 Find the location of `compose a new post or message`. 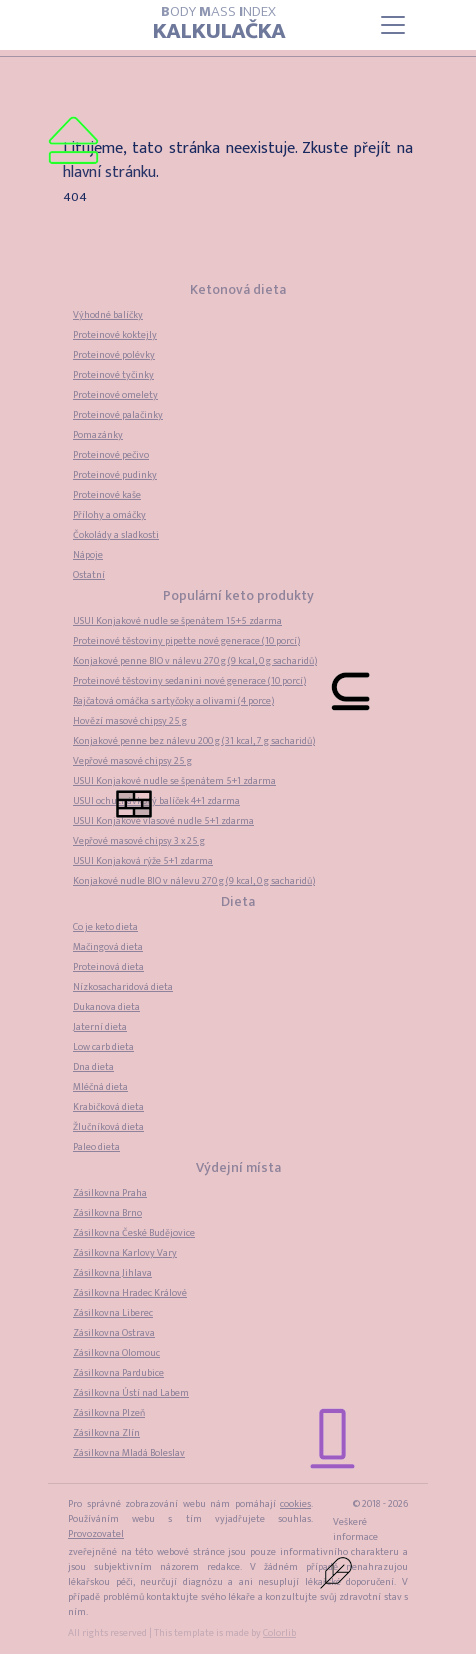

compose a new post or message is located at coordinates (335, 1573).